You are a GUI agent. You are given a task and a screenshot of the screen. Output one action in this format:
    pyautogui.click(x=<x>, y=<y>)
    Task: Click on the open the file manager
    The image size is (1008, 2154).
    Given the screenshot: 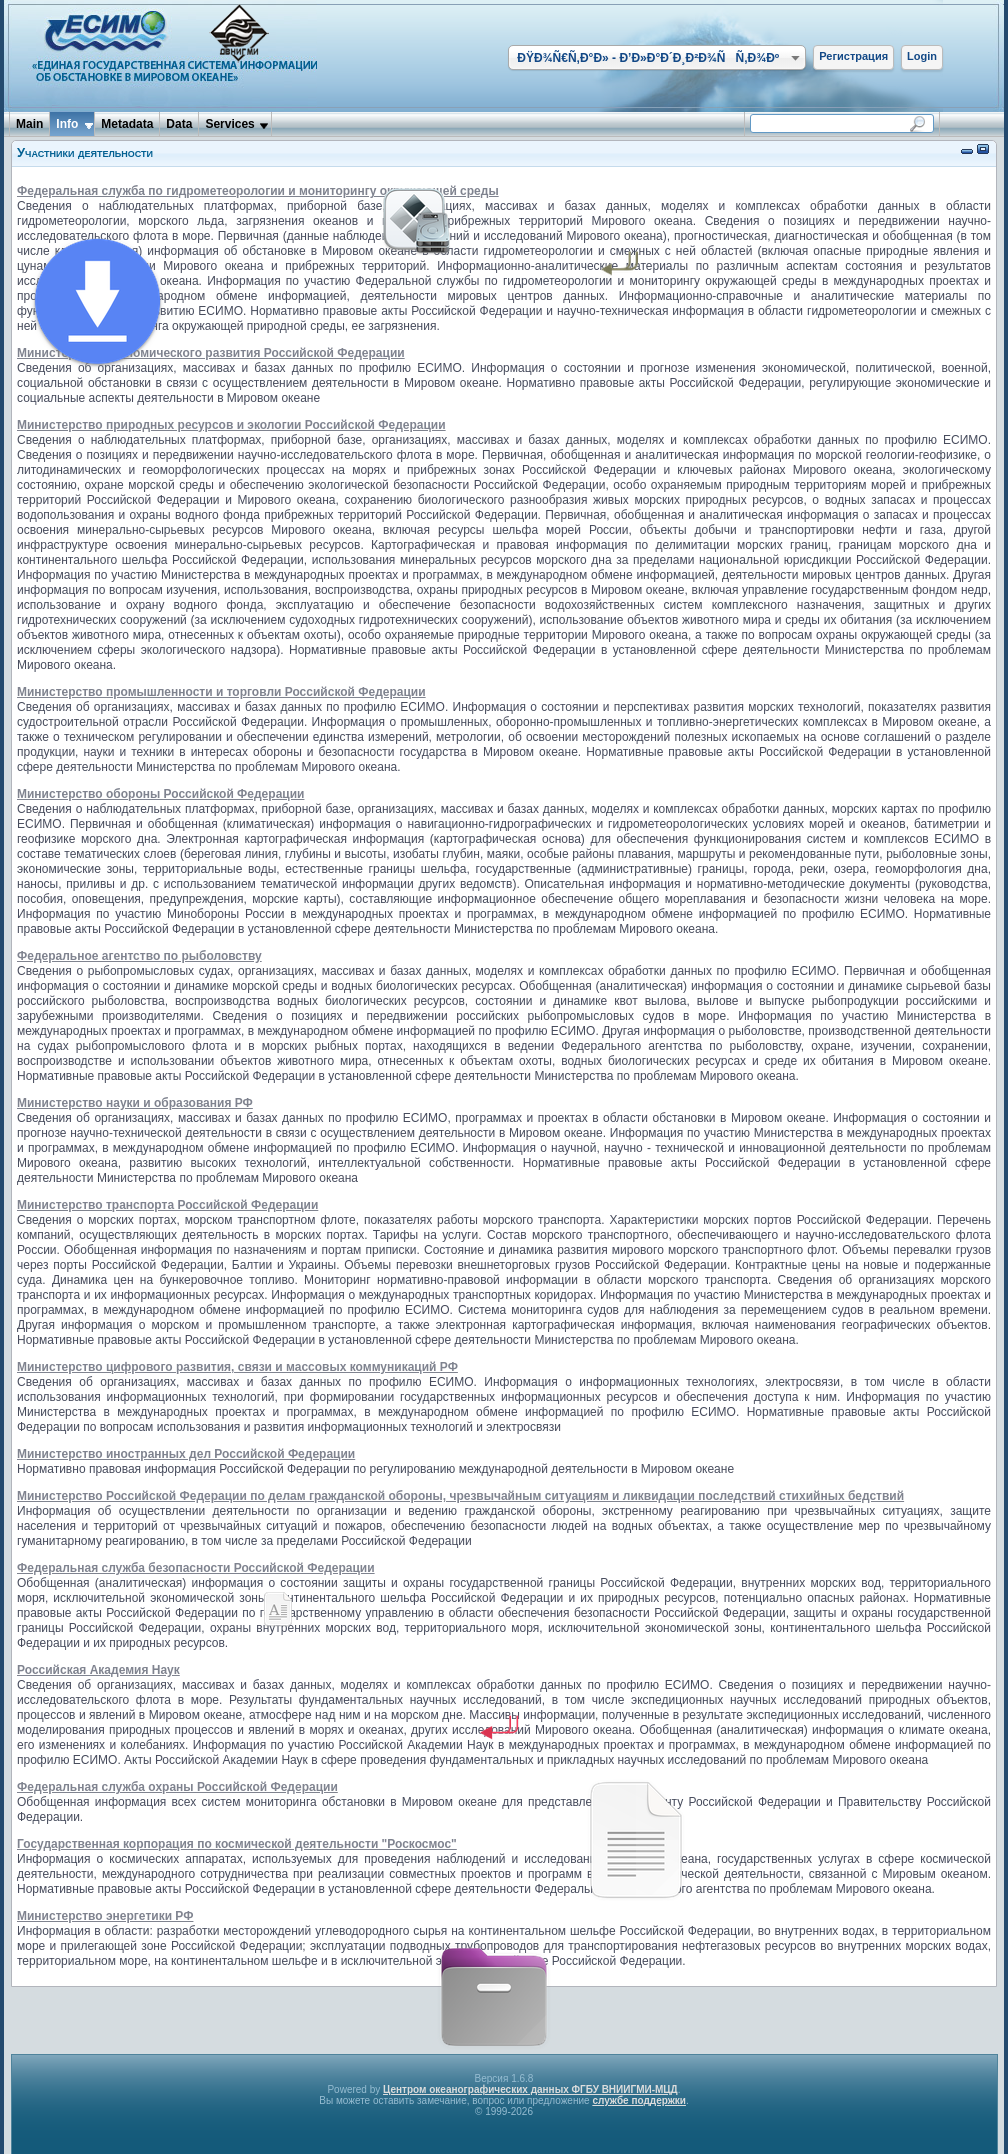 What is the action you would take?
    pyautogui.click(x=494, y=1997)
    